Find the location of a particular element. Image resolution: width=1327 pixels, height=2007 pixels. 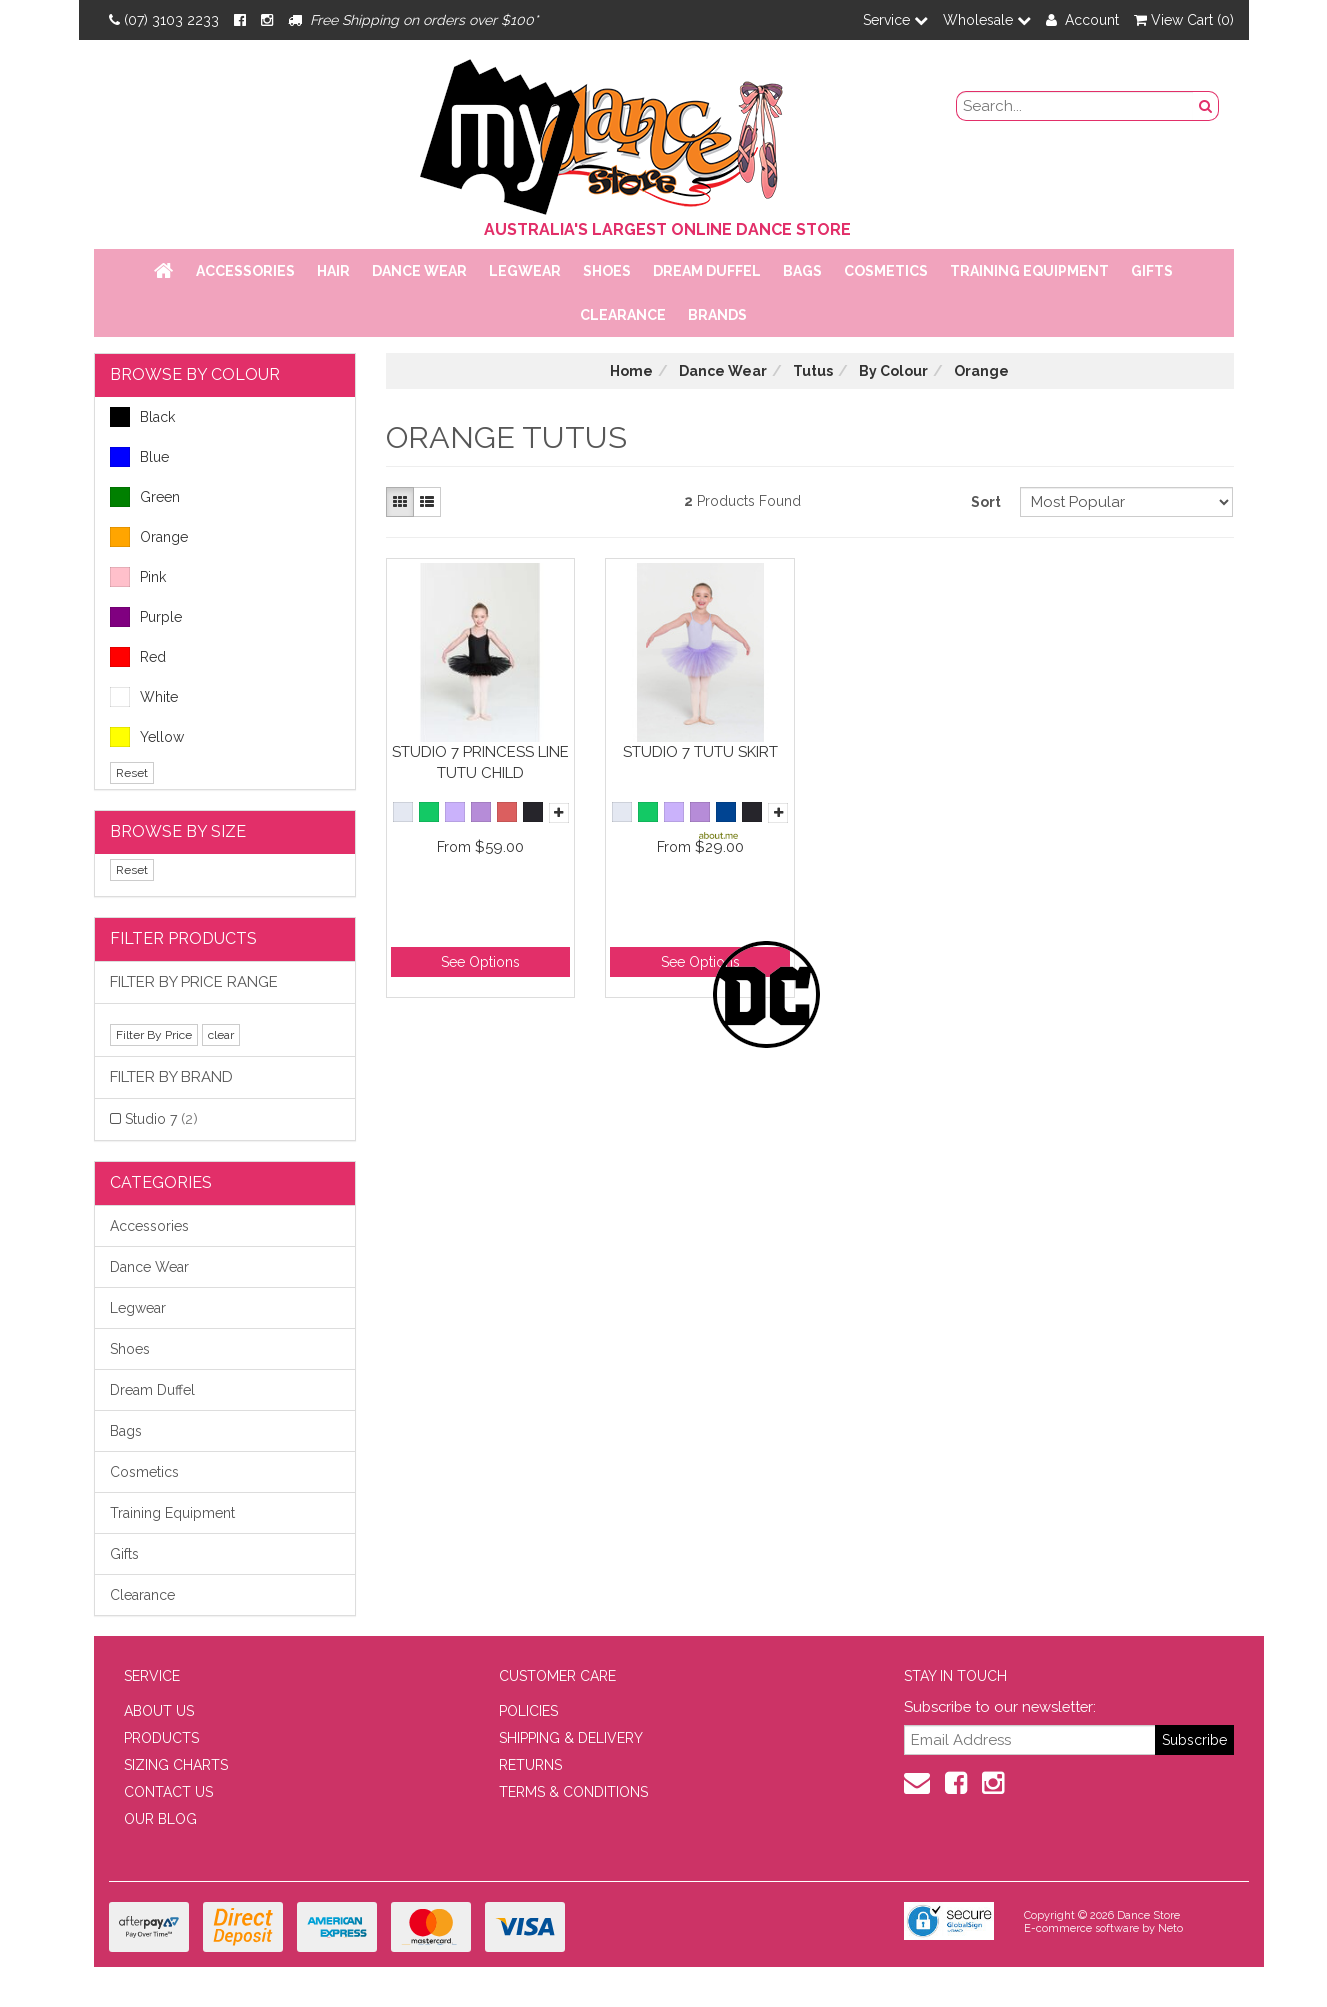

open BookMyShow app is located at coordinates (500, 137).